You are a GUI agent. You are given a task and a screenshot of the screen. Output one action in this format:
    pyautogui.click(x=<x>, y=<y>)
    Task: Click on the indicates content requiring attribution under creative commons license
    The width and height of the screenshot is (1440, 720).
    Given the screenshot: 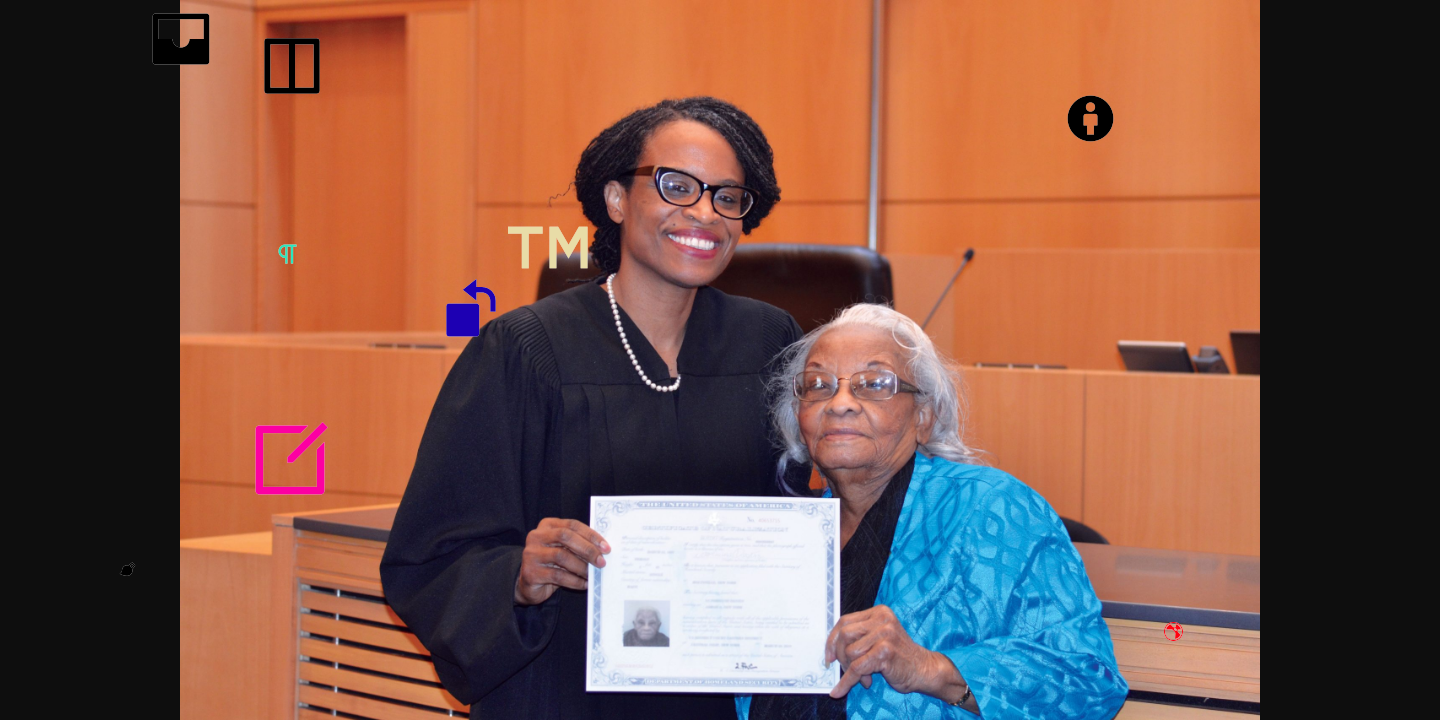 What is the action you would take?
    pyautogui.click(x=1090, y=118)
    